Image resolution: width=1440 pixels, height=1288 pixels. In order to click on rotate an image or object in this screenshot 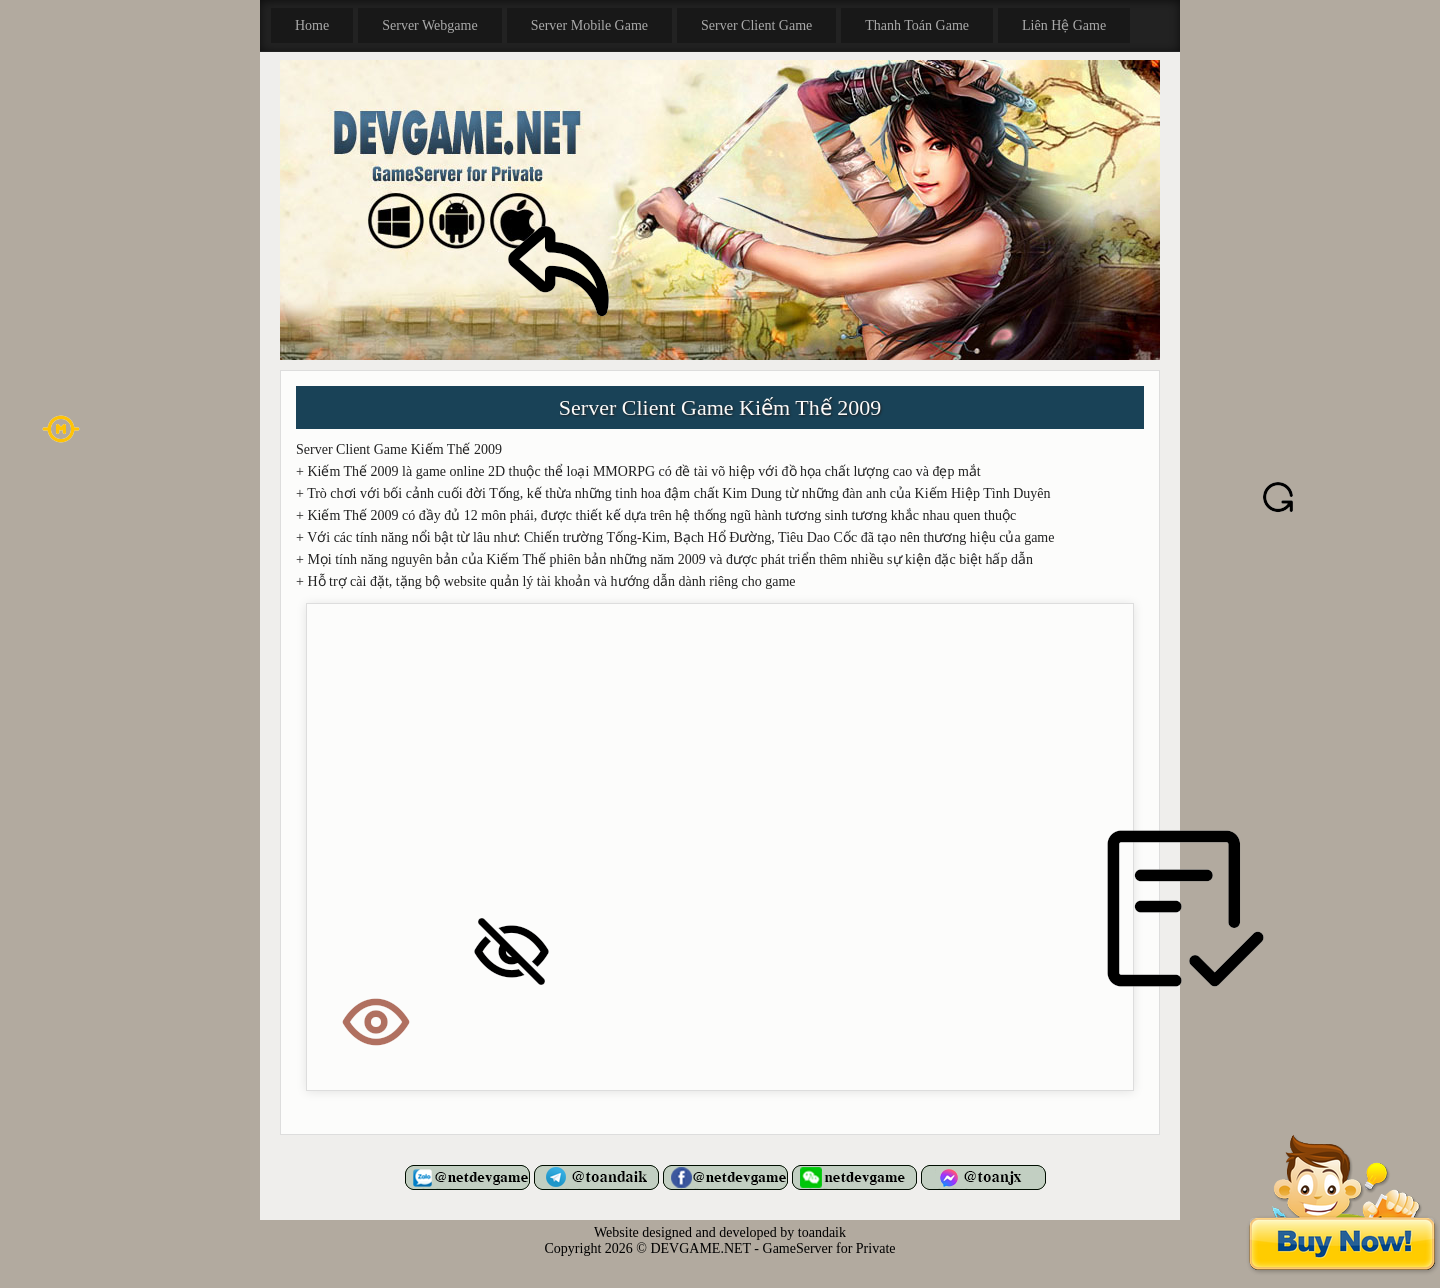, I will do `click(1278, 497)`.